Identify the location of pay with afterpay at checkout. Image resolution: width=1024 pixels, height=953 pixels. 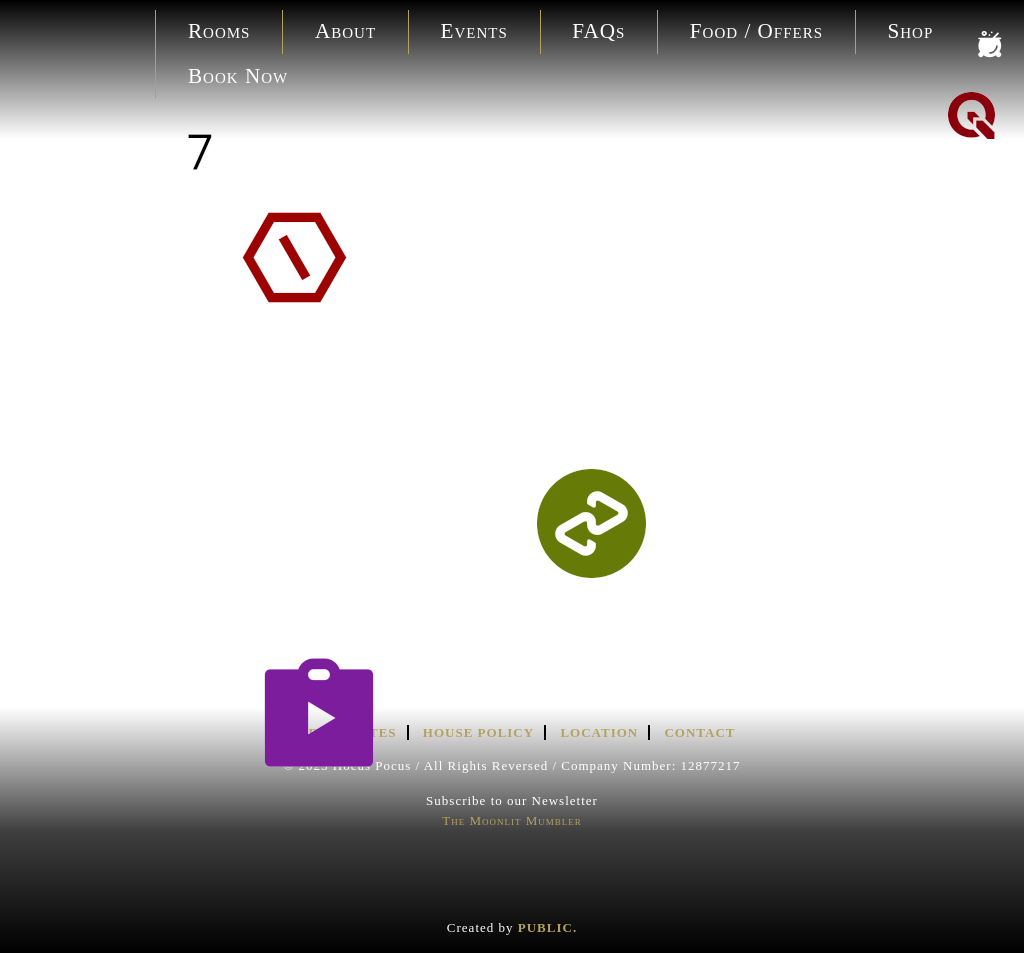
(591, 523).